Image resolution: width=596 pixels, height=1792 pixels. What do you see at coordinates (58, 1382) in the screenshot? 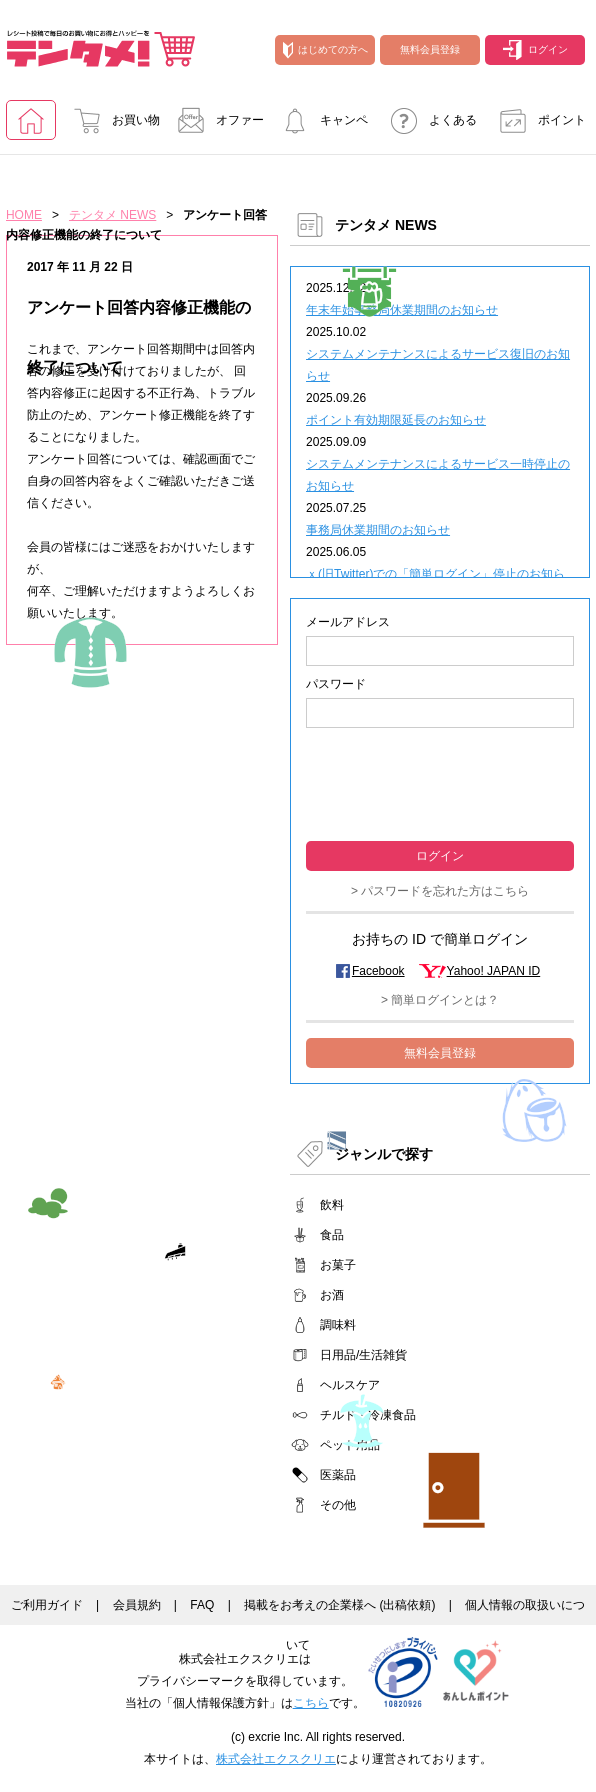
I see `access fairy tale or fantasy-themed game content` at bounding box center [58, 1382].